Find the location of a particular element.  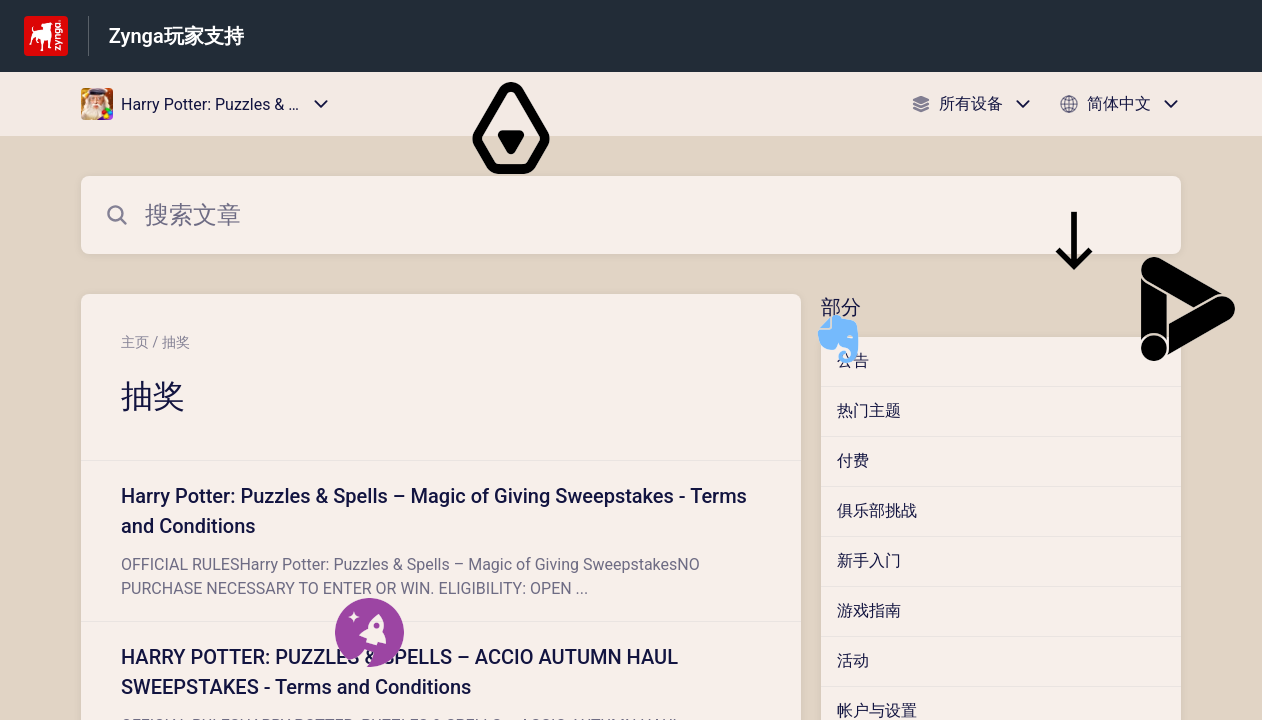

open Evernote app is located at coordinates (838, 339).